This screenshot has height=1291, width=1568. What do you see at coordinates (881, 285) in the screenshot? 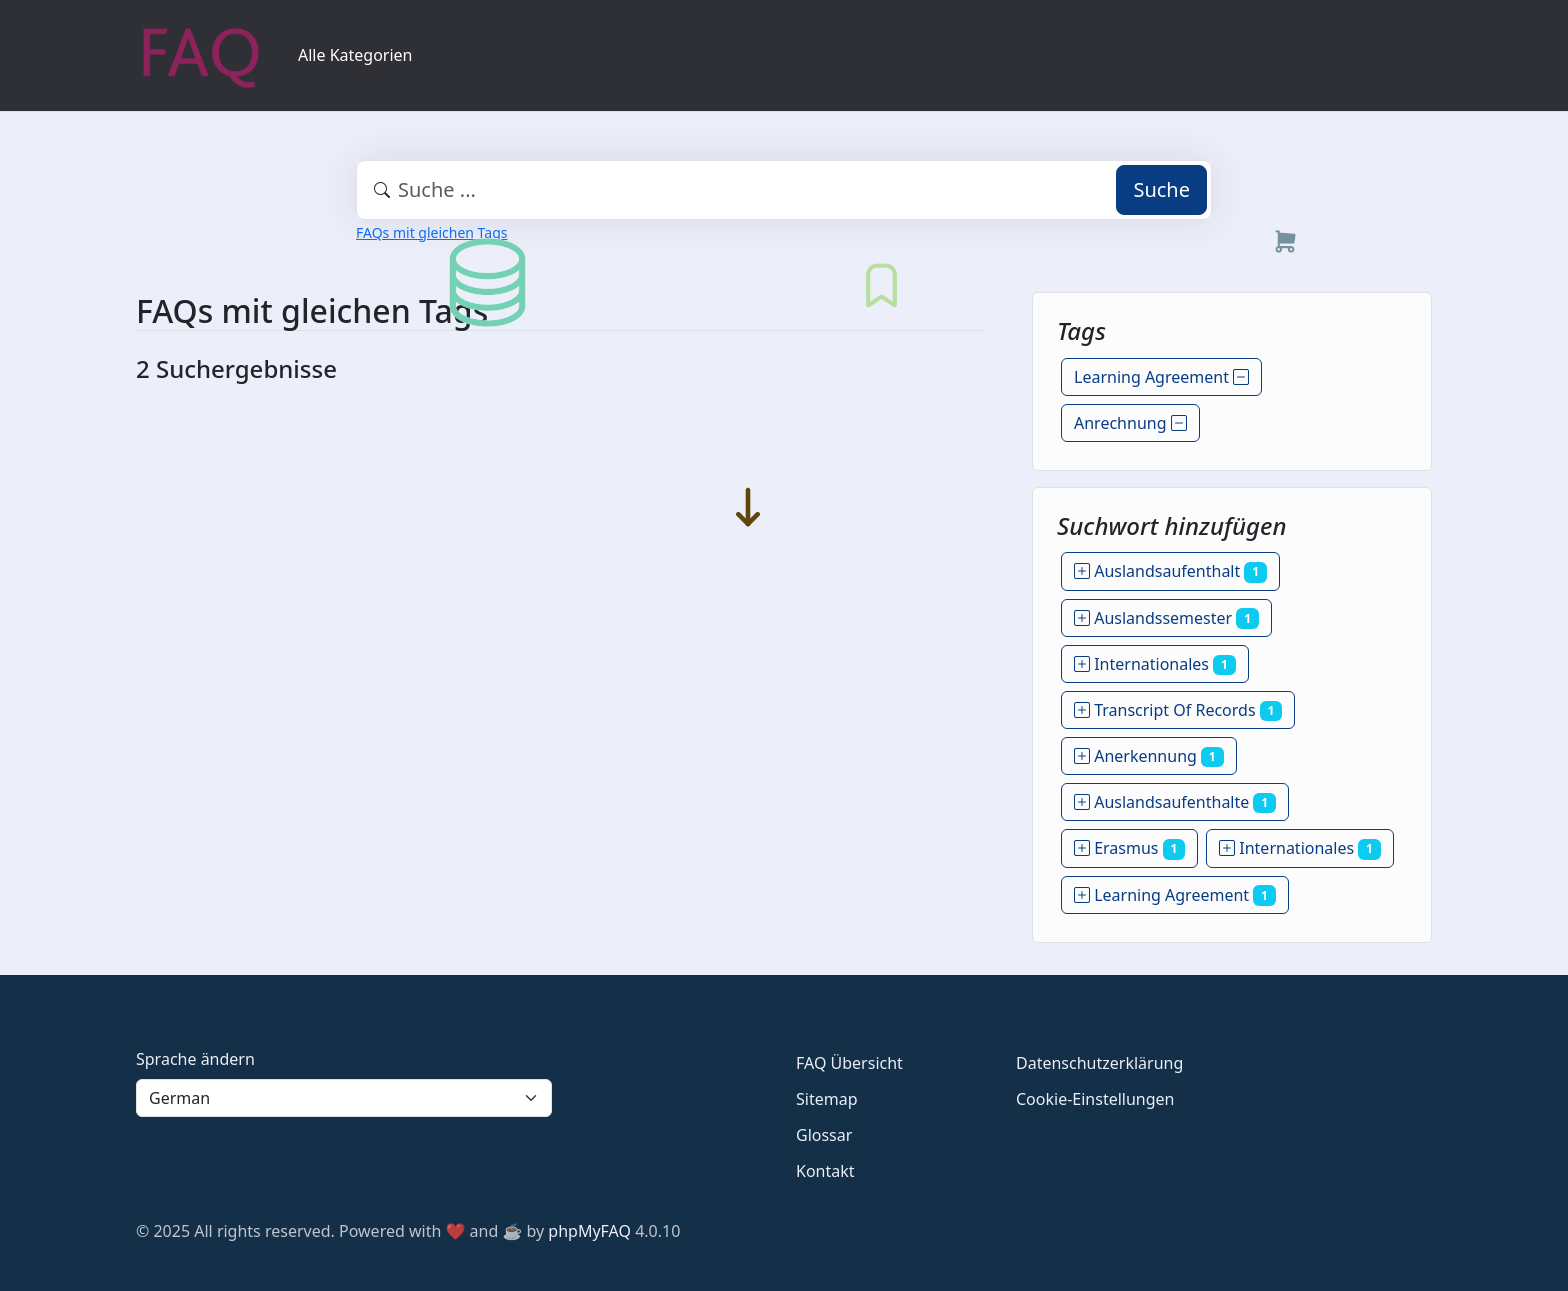
I see `save this item for later` at bounding box center [881, 285].